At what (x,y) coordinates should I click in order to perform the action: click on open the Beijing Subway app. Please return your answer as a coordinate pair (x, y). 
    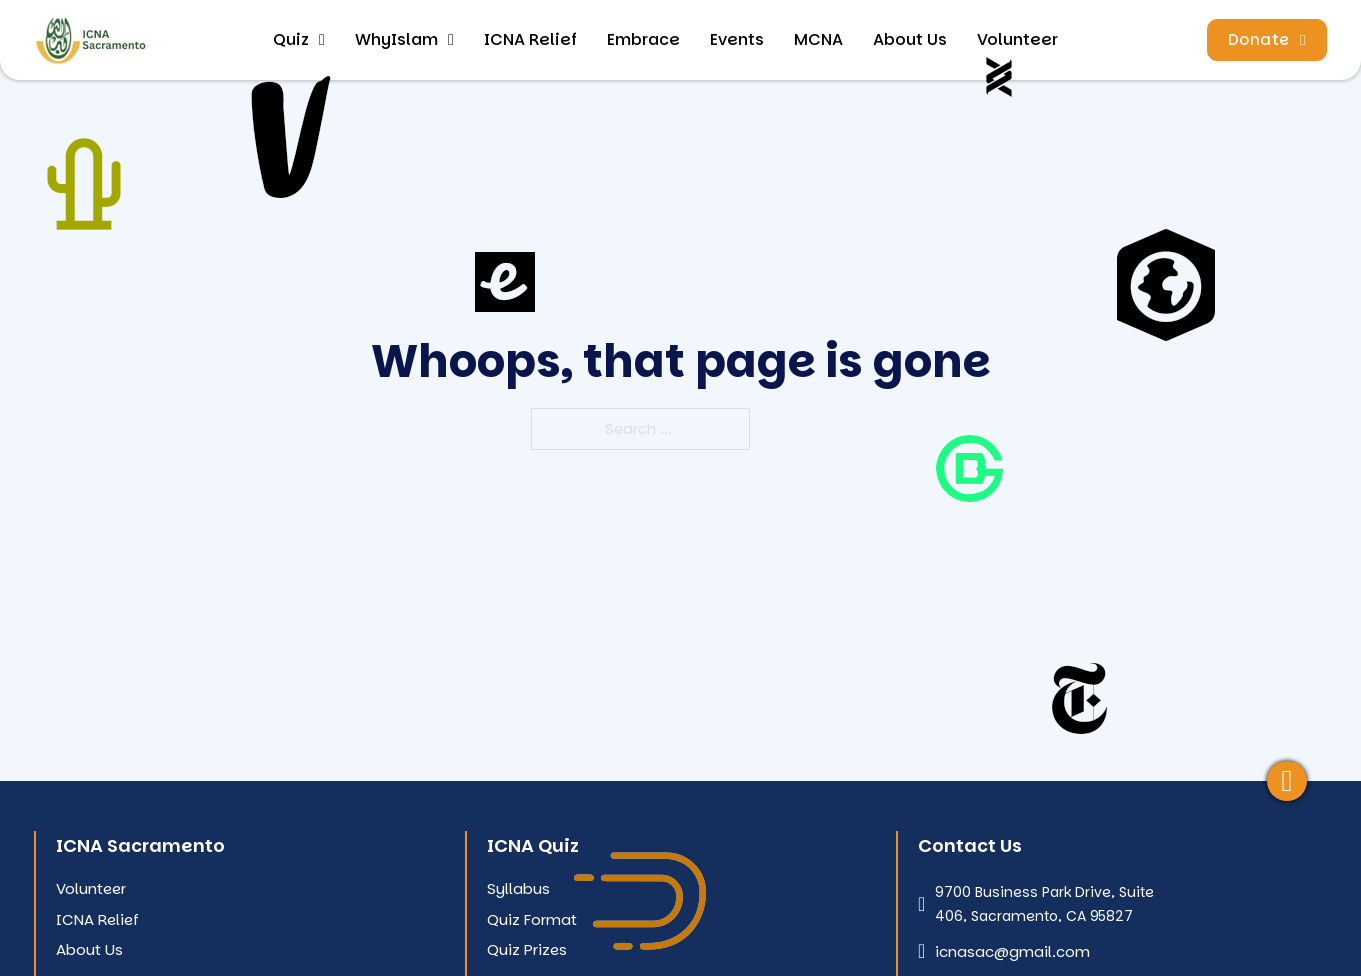
    Looking at the image, I should click on (969, 468).